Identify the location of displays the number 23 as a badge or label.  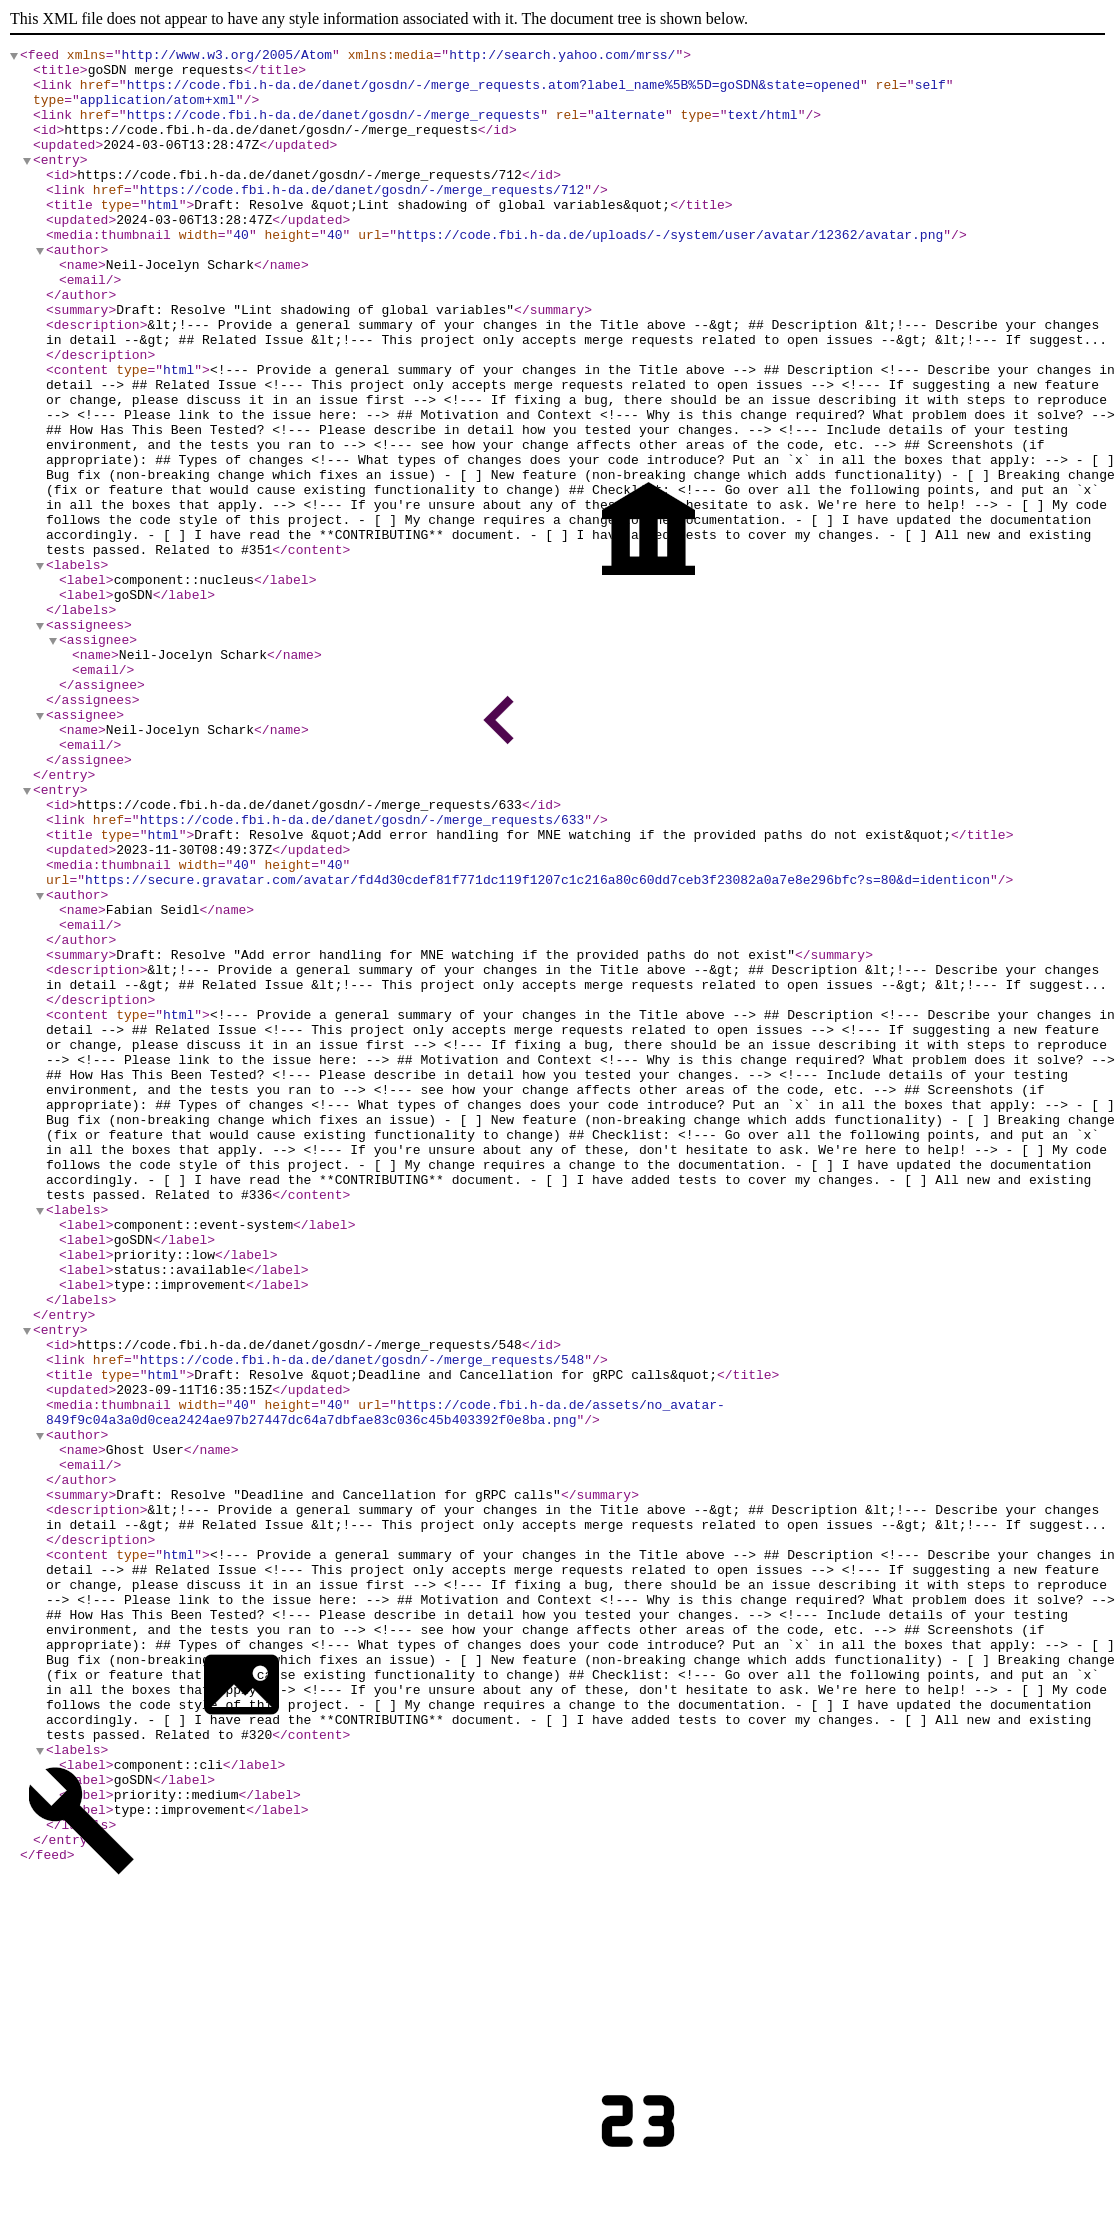
(638, 2121).